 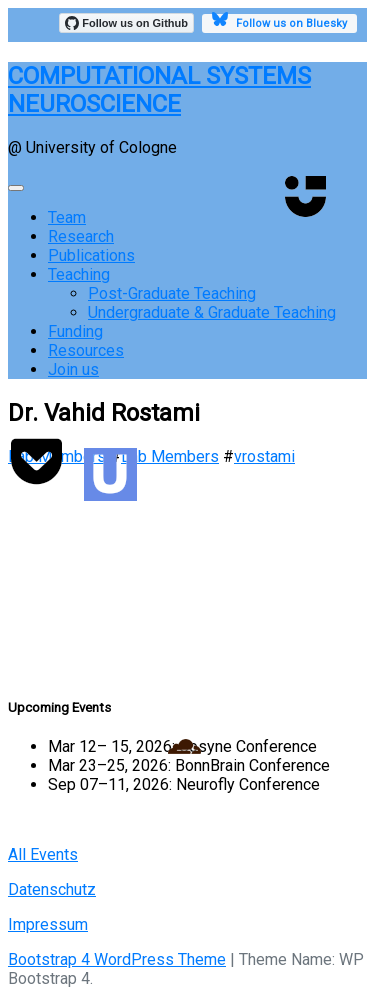 I want to click on open the NiceHash cryptocurrency mining app, so click(x=305, y=196).